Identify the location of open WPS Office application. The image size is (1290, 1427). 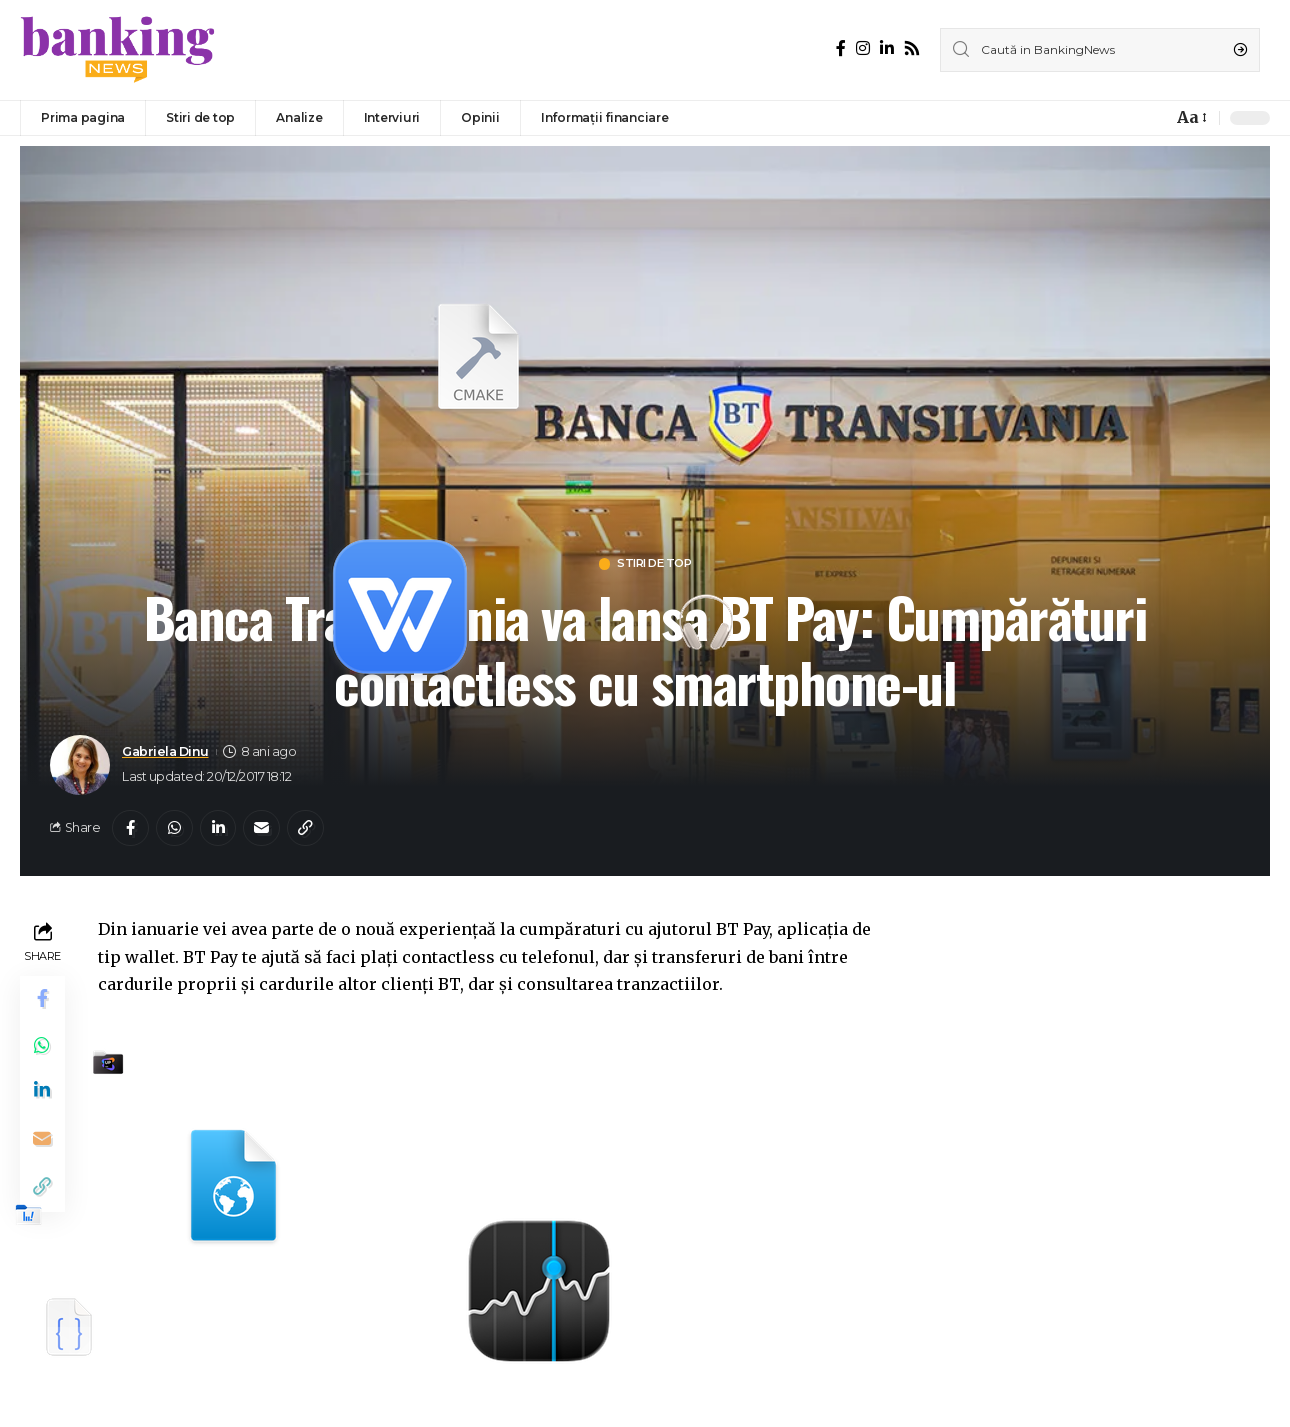
(400, 609).